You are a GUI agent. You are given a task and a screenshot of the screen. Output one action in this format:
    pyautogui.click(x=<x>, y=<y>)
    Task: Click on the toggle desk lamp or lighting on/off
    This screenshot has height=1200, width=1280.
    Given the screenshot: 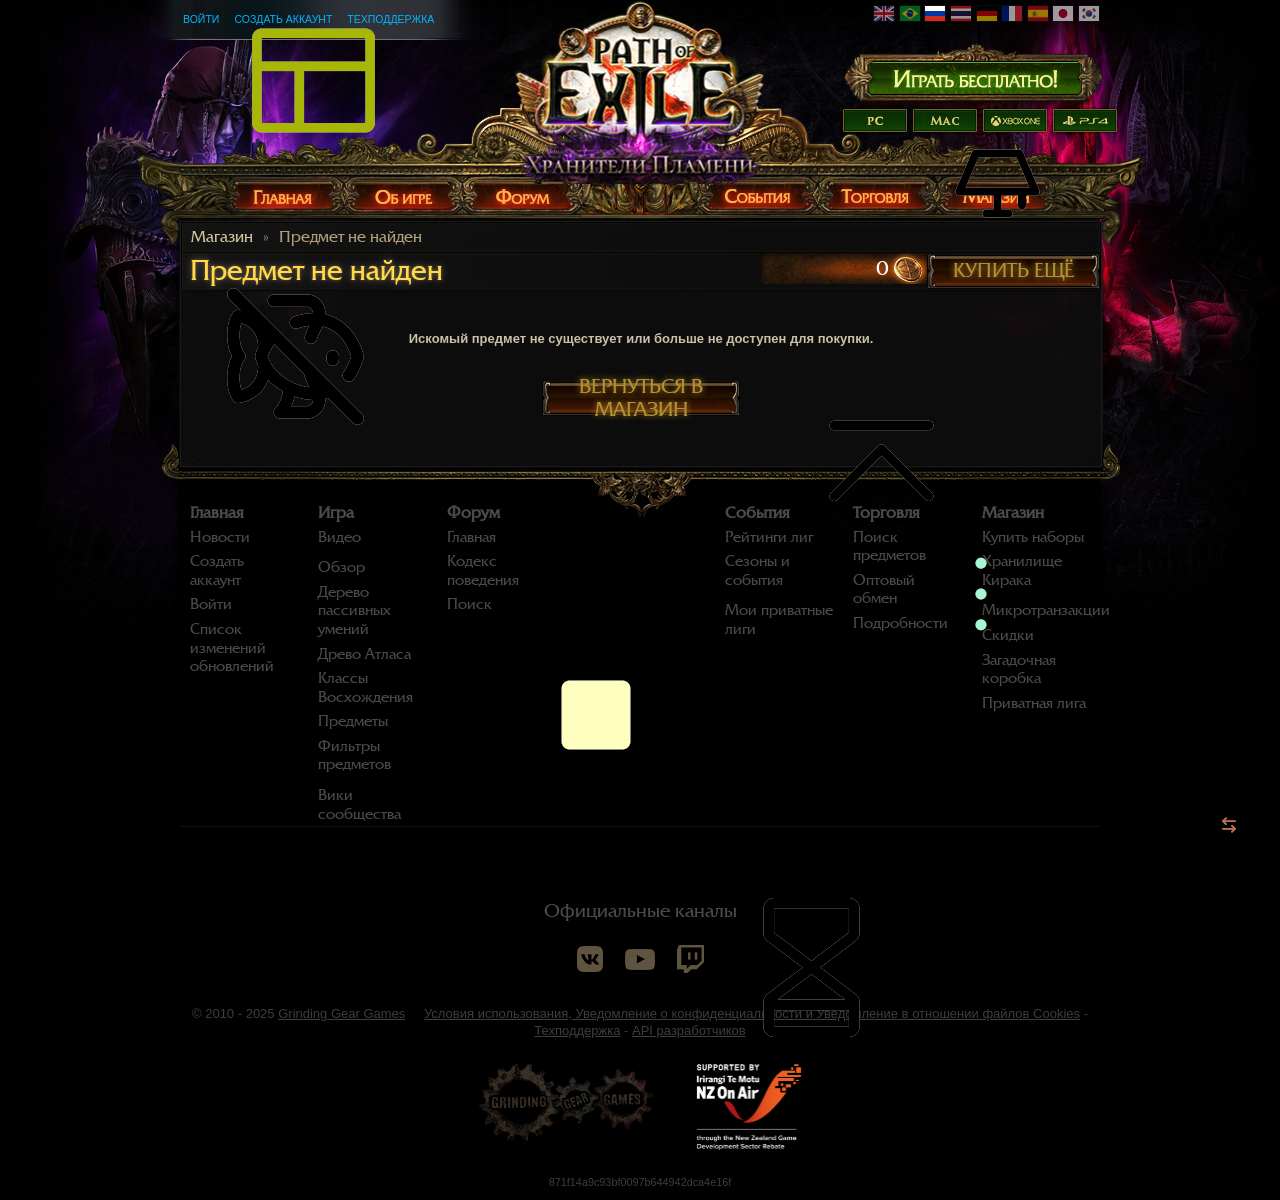 What is the action you would take?
    pyautogui.click(x=997, y=183)
    